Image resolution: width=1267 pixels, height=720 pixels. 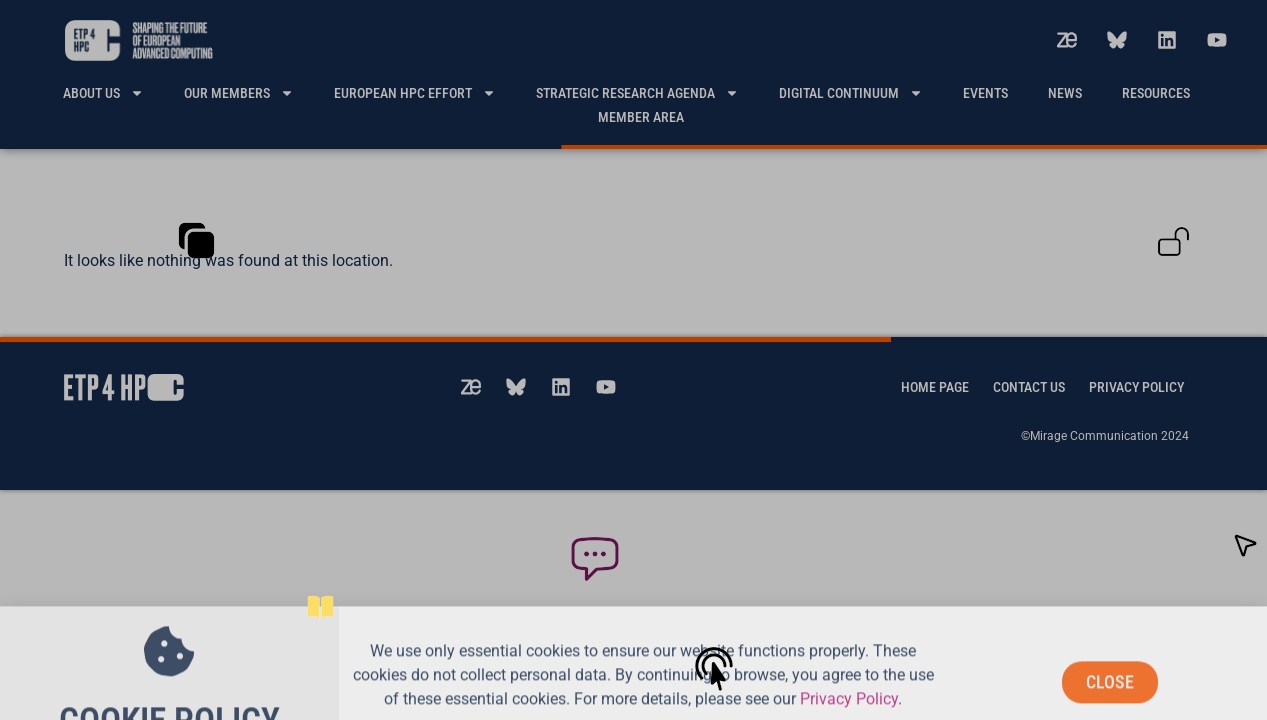 What do you see at coordinates (1173, 241) in the screenshot?
I see `unlocked or unsecured state` at bounding box center [1173, 241].